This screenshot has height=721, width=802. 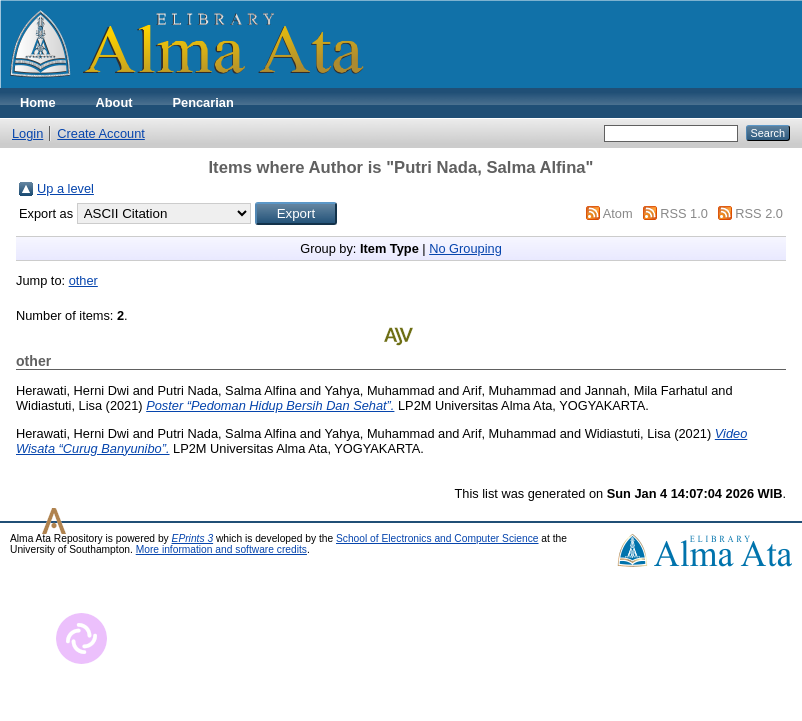 What do you see at coordinates (398, 336) in the screenshot?
I see `ajv json schema validator logo` at bounding box center [398, 336].